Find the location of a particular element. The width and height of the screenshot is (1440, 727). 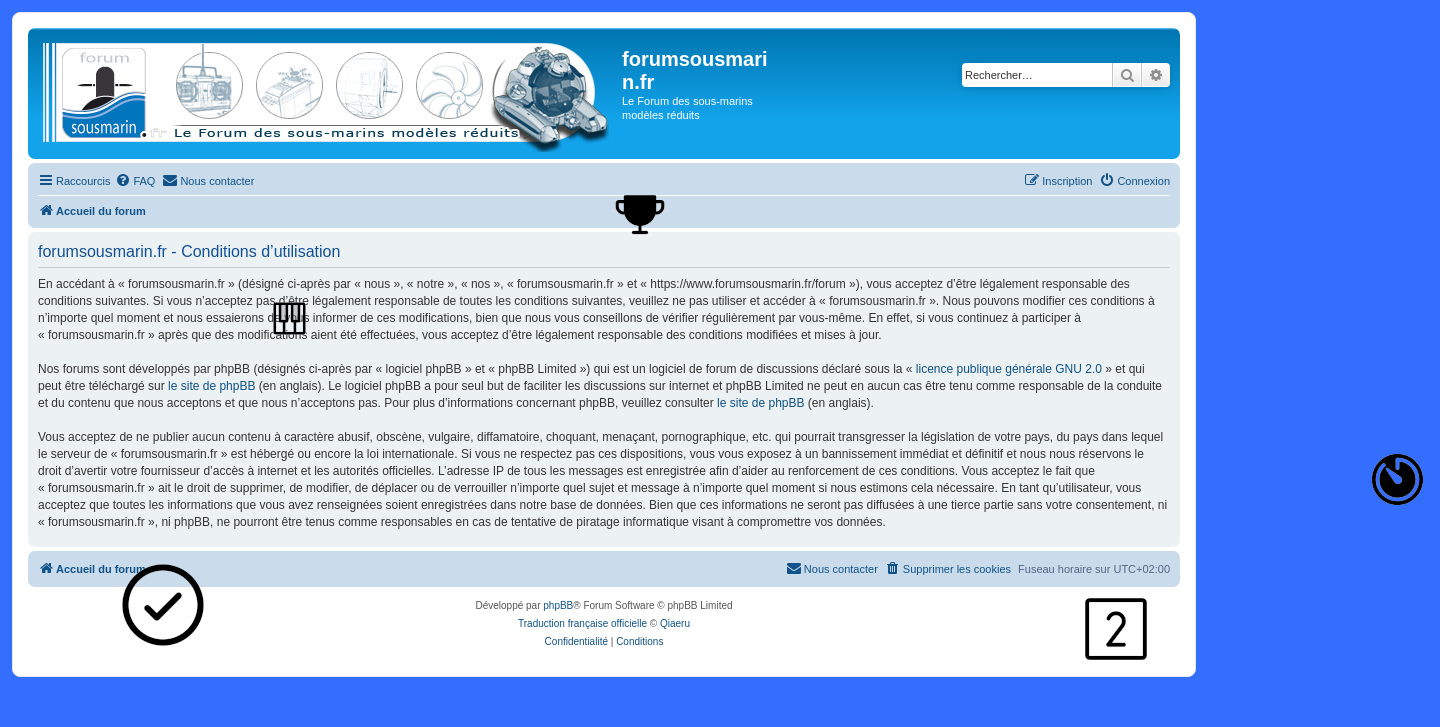

set or start a timer is located at coordinates (1397, 479).